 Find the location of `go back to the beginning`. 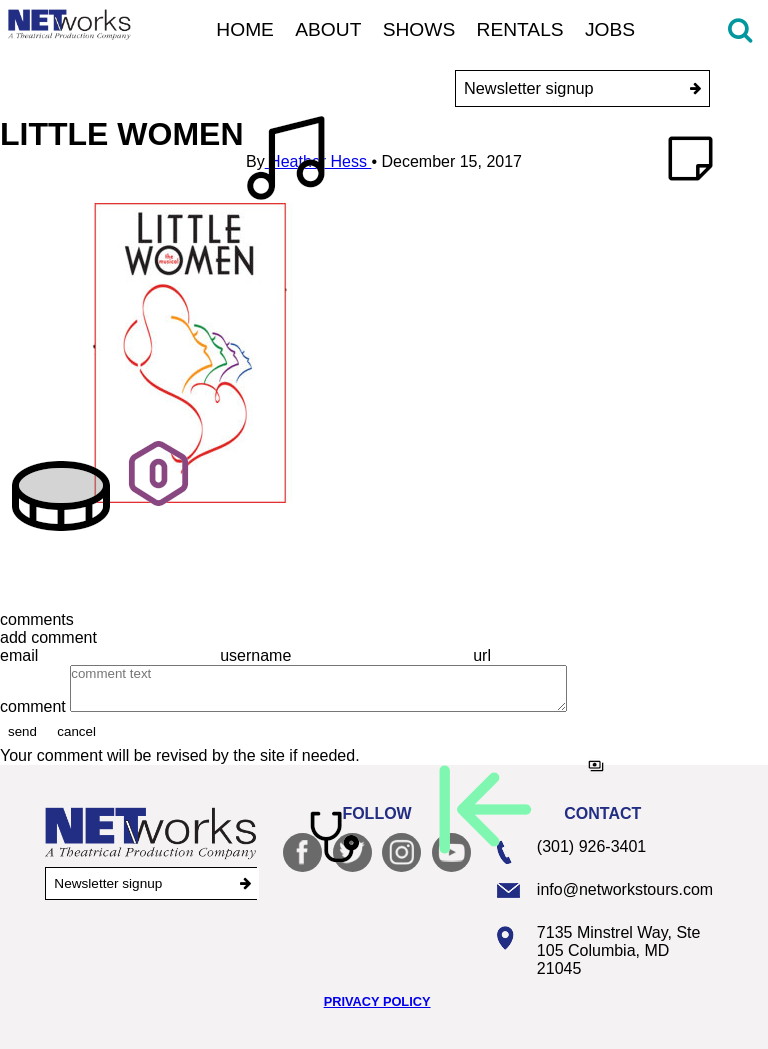

go back to the beginning is located at coordinates (483, 809).